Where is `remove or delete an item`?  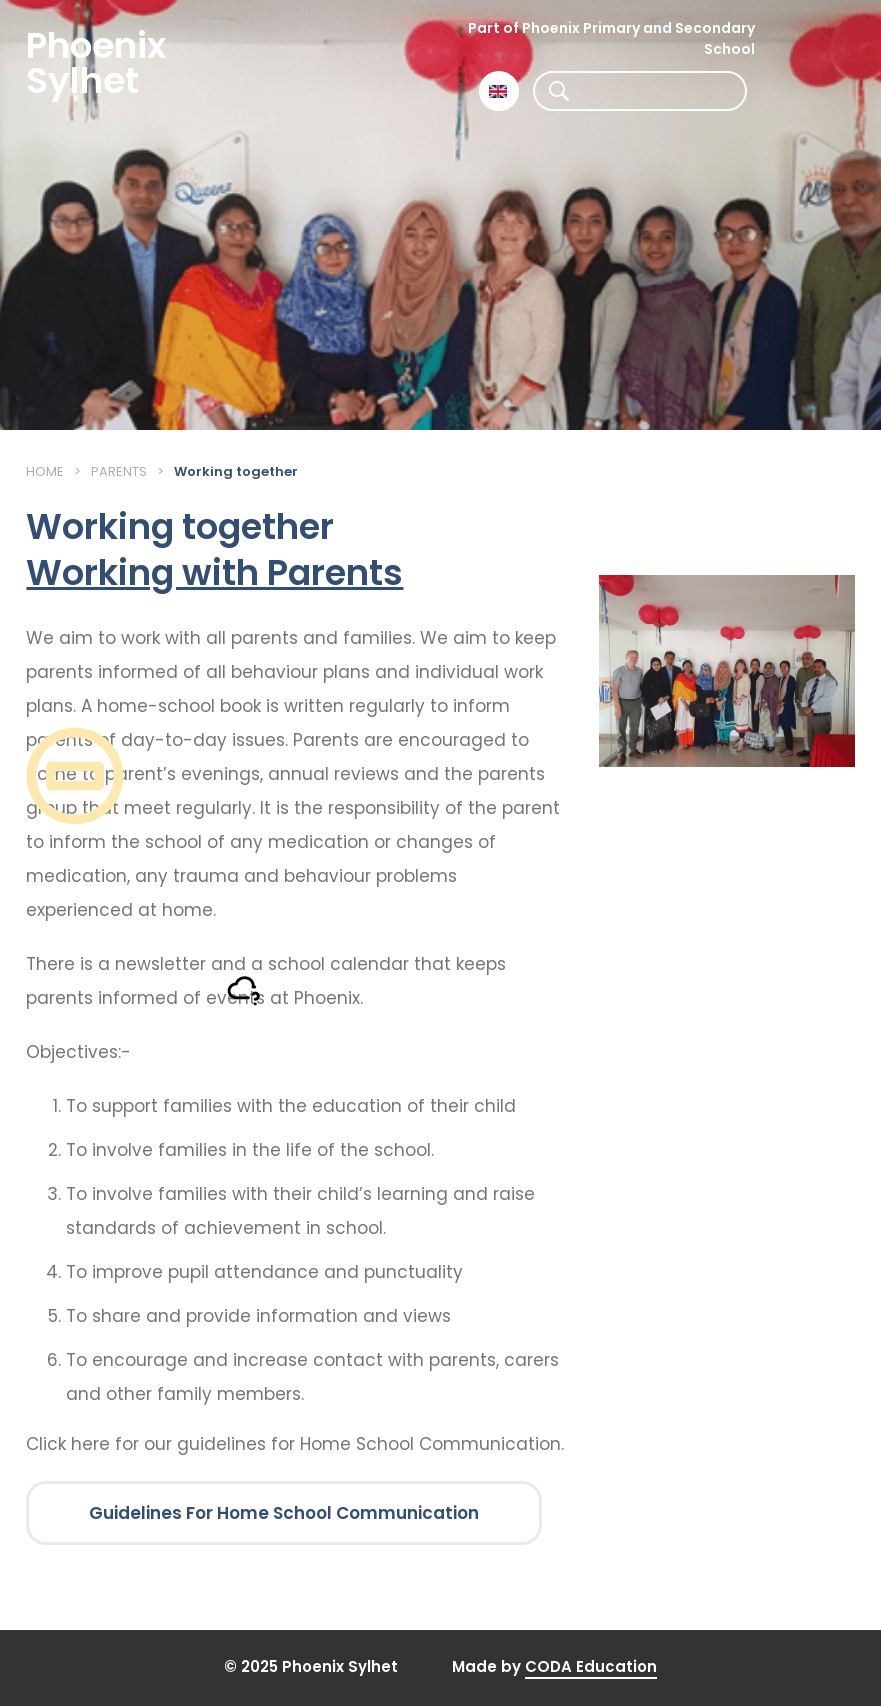 remove or delete an item is located at coordinates (75, 776).